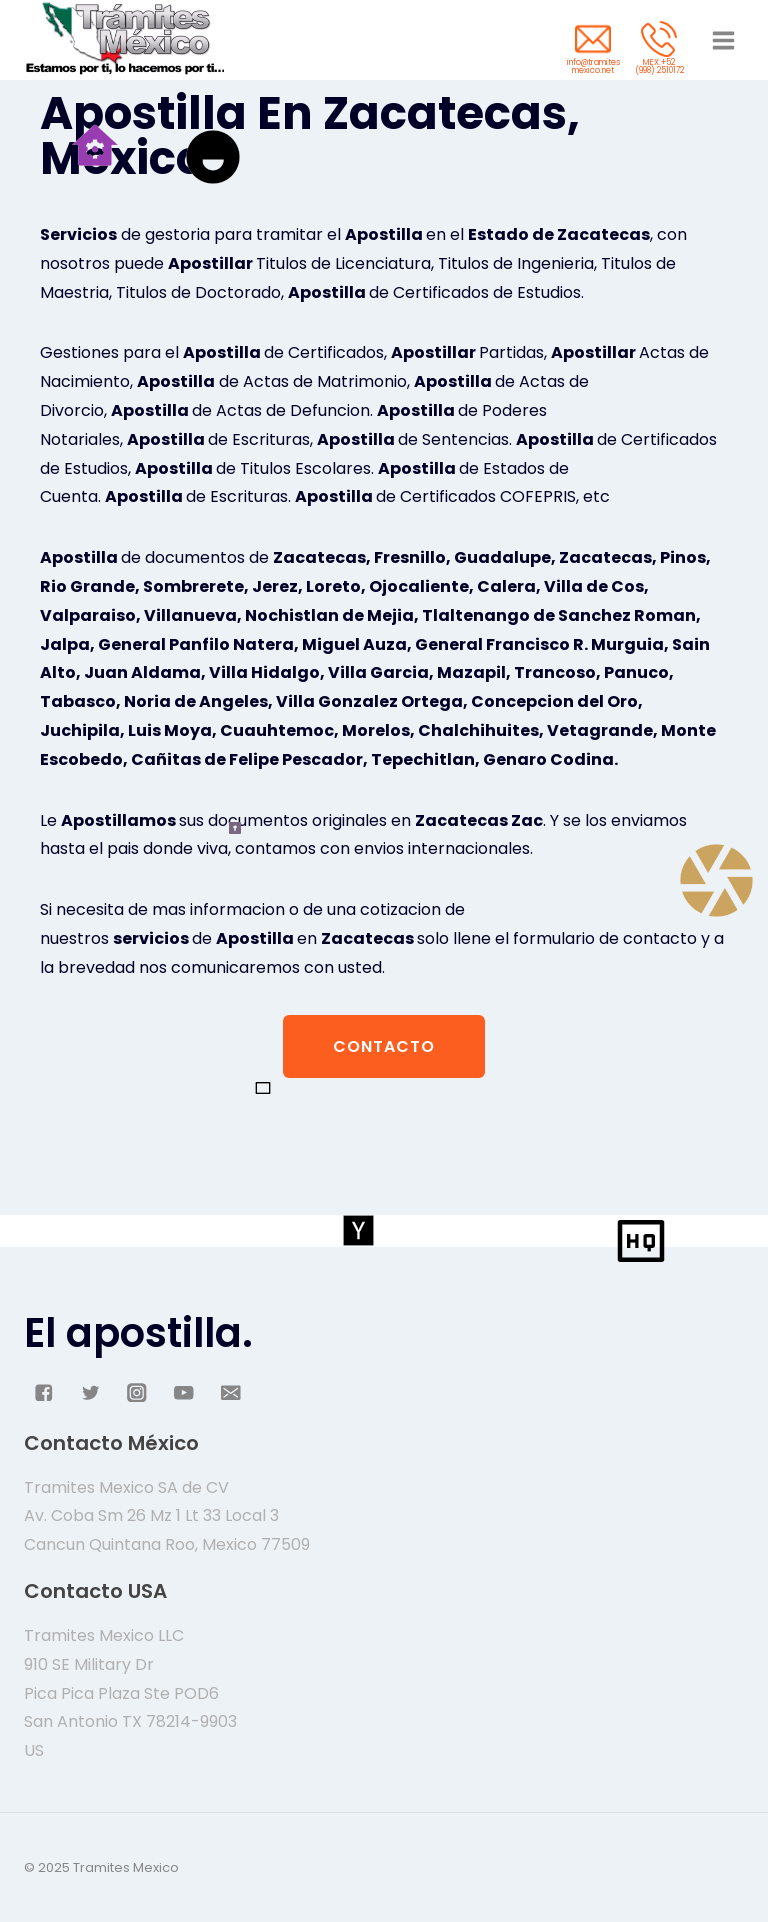  I want to click on indicates high quality media or streaming option, so click(641, 1241).